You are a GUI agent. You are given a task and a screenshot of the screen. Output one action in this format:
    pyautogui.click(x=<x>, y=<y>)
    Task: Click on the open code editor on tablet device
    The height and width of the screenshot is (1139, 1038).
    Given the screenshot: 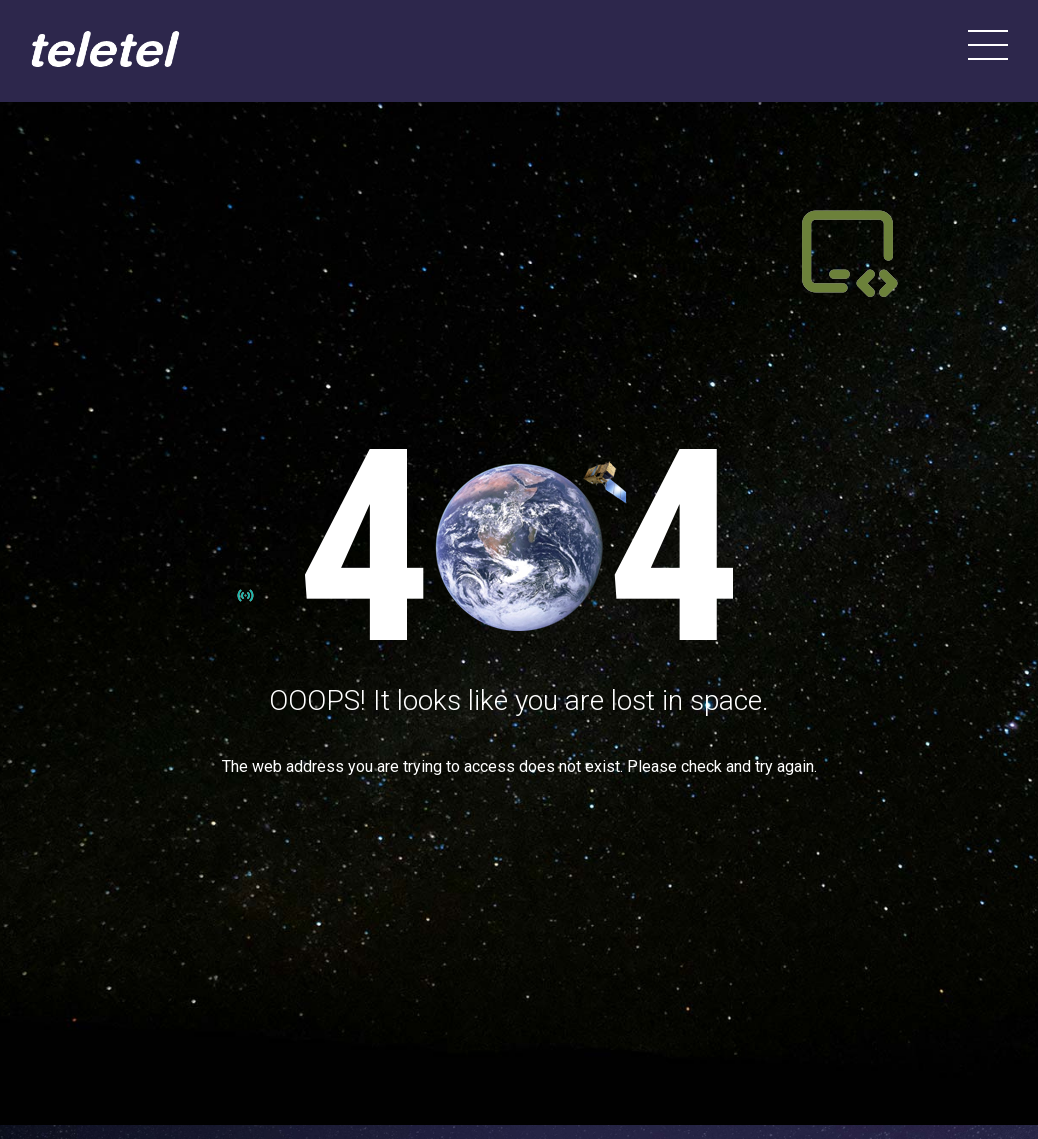 What is the action you would take?
    pyautogui.click(x=847, y=251)
    